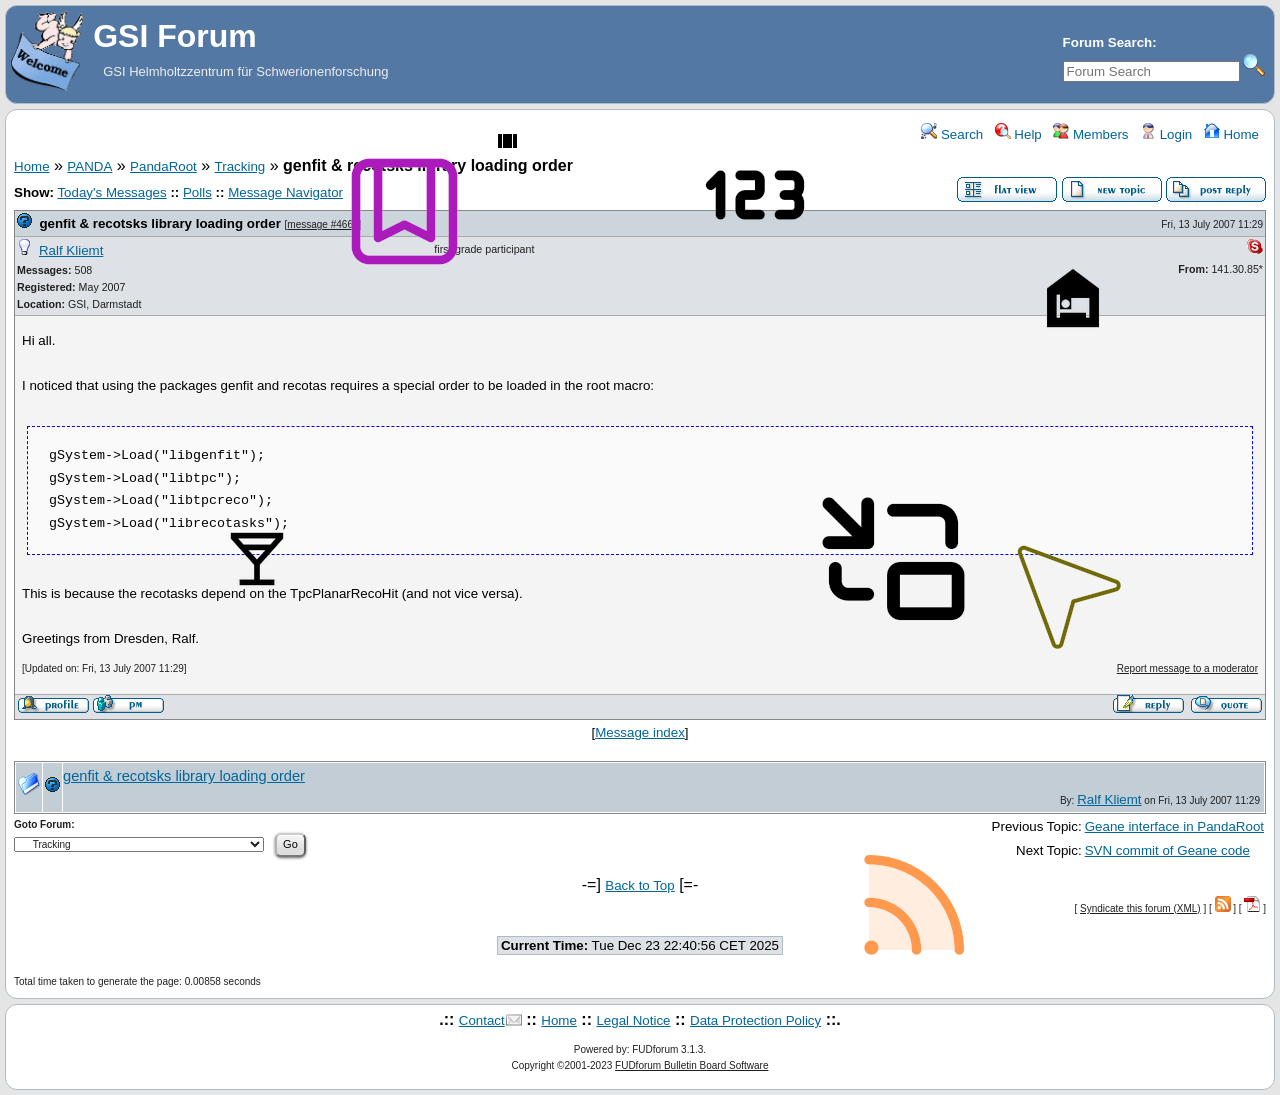  I want to click on find nearby overnight shelters, so click(1073, 298).